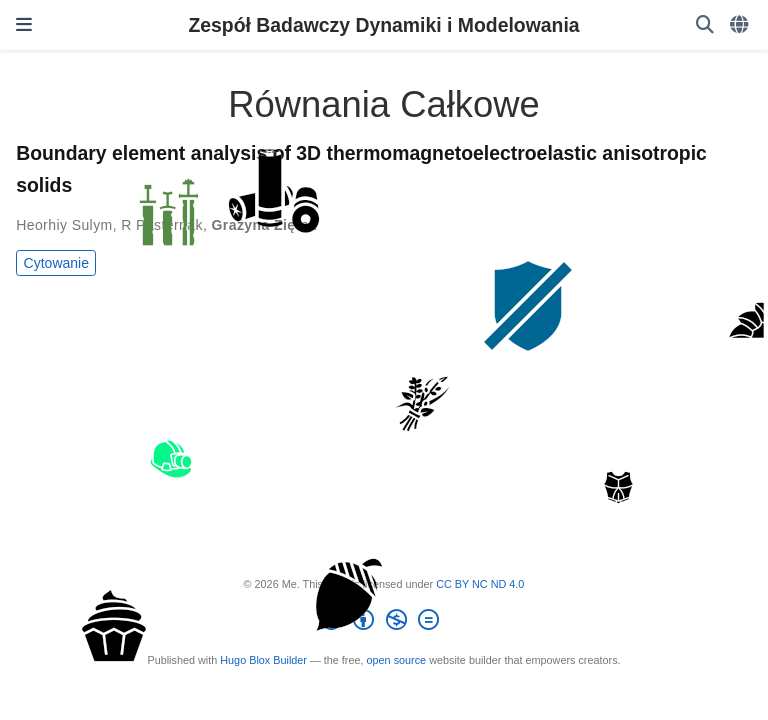 This screenshot has height=720, width=768. Describe the element at coordinates (528, 306) in the screenshot. I see `protection or security features are disabled` at that location.